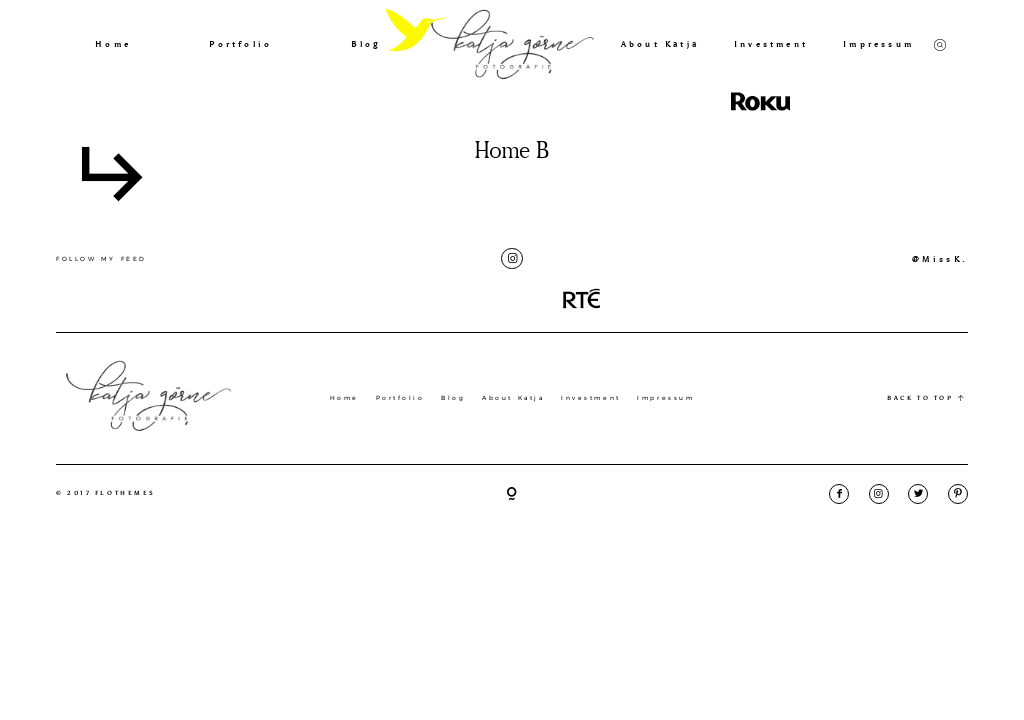 The width and height of the screenshot is (1024, 720). Describe the element at coordinates (581, 298) in the screenshot. I see `RTÉ (Raidió Teilifís Éireann) Irish public broadcaster logo` at that location.